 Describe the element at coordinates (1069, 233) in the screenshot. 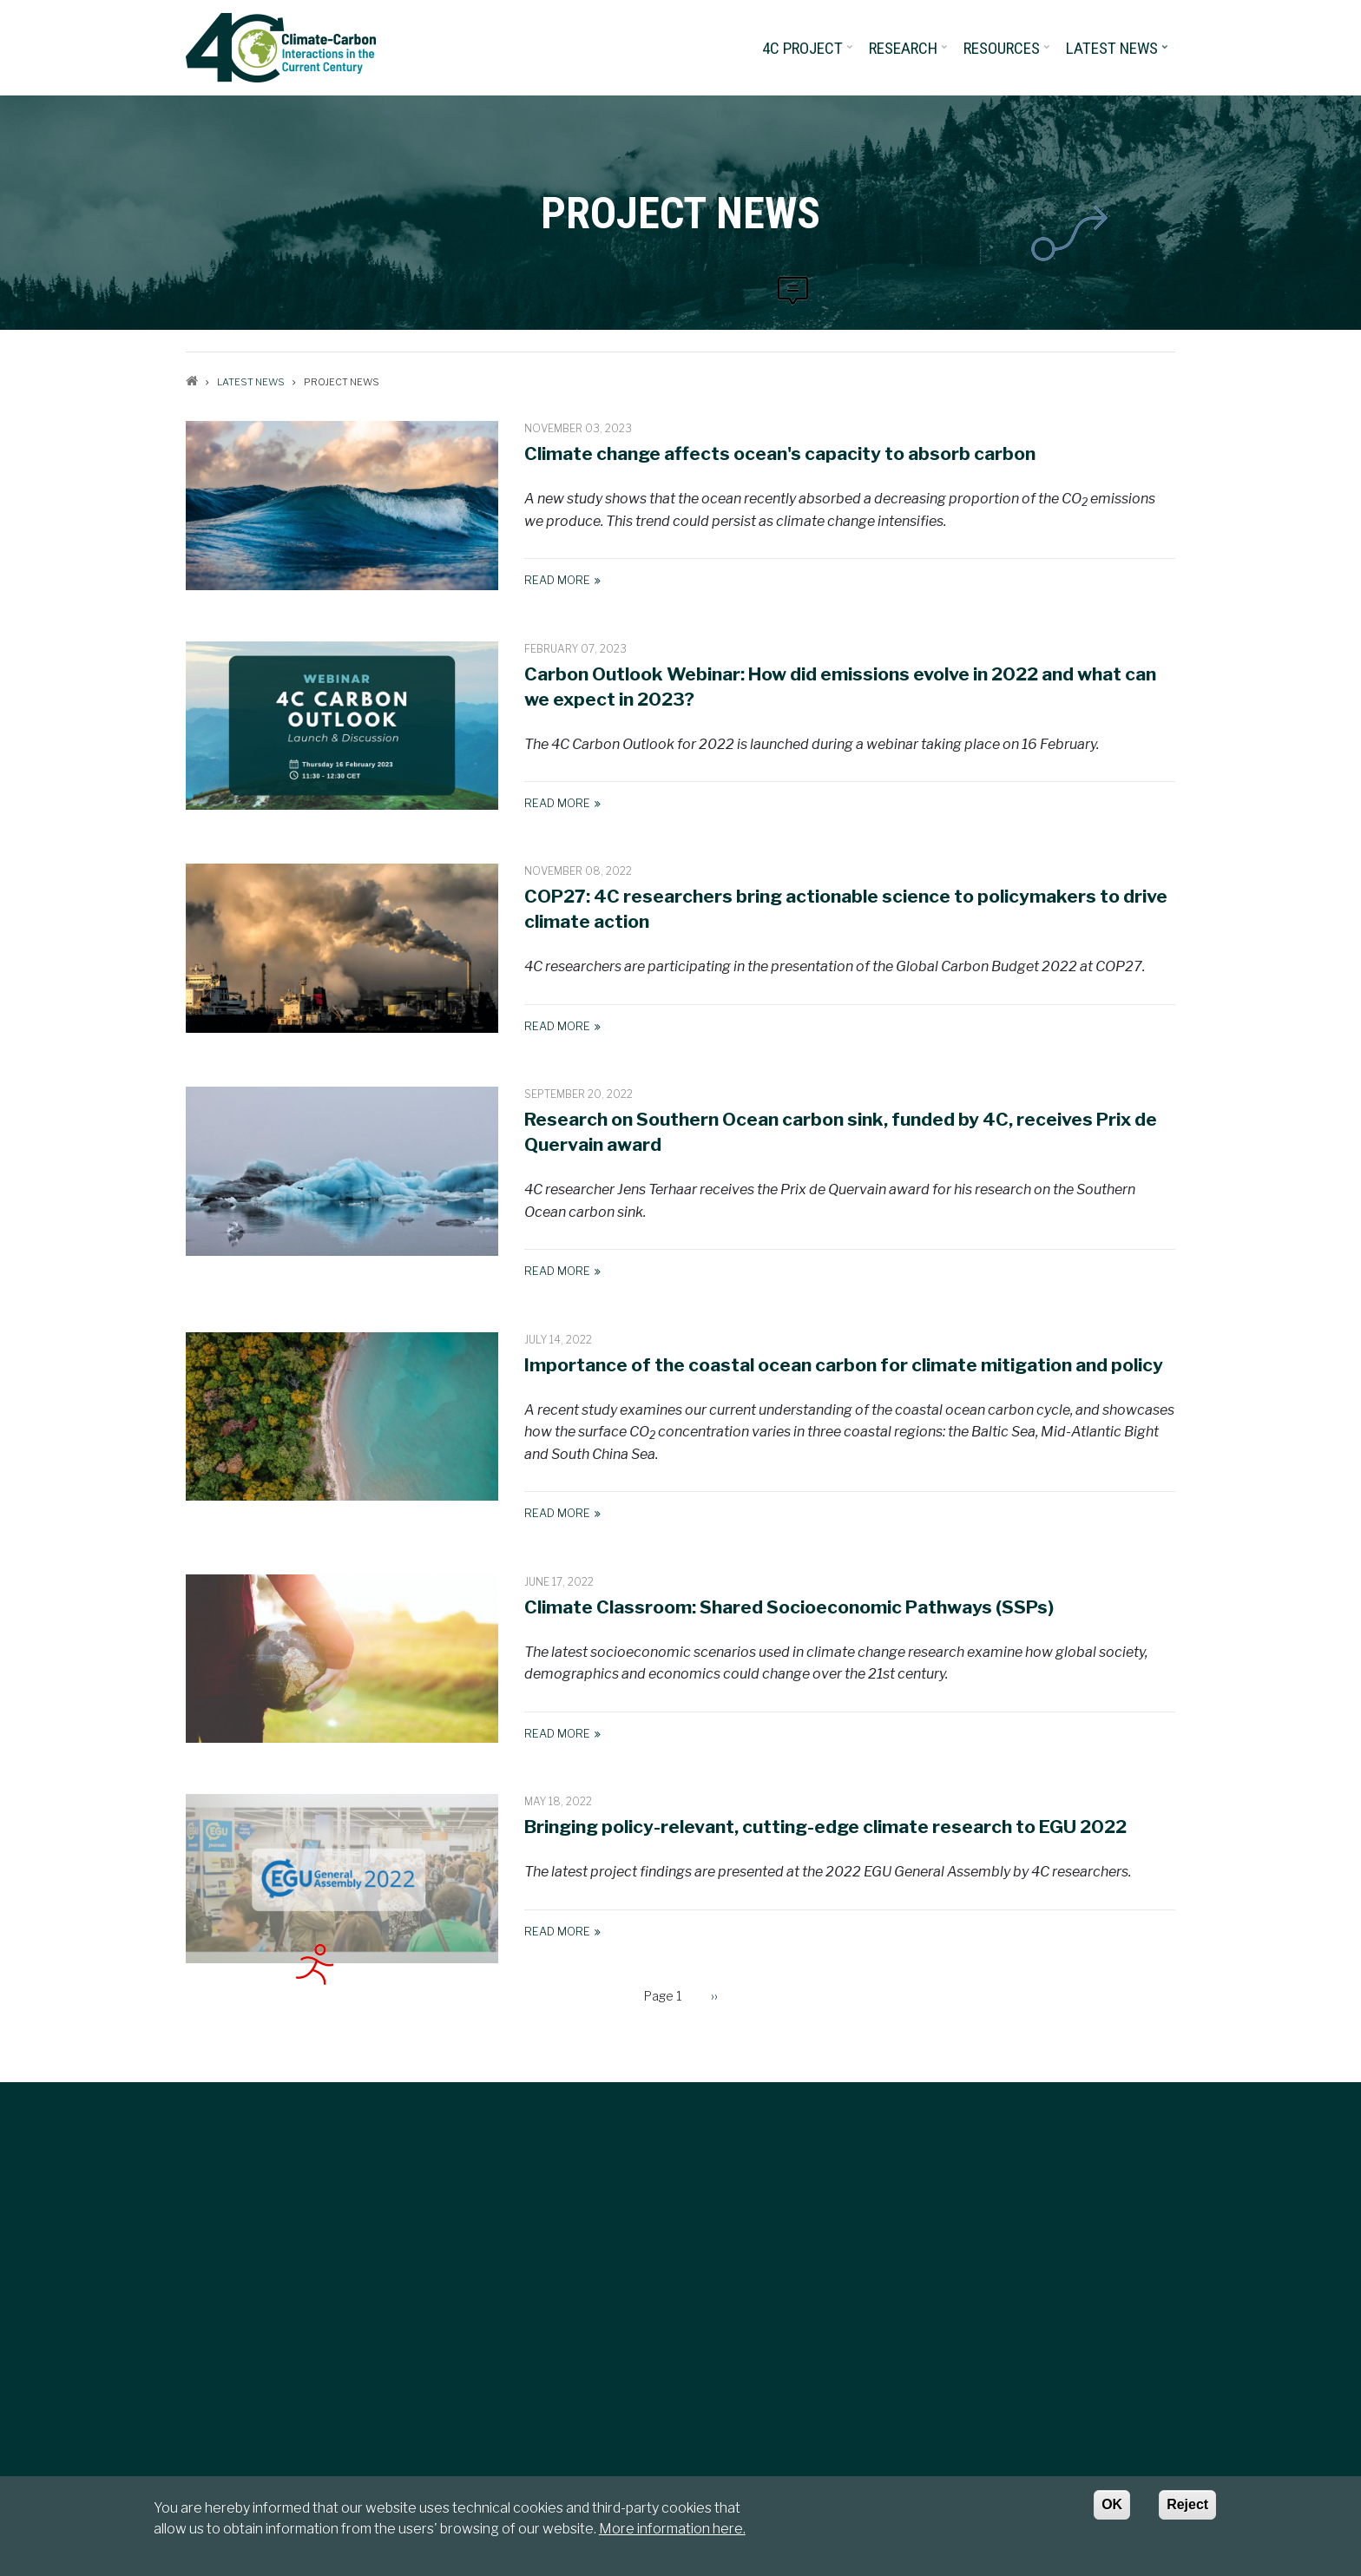

I see `indicates a workflow or process flow direction` at that location.